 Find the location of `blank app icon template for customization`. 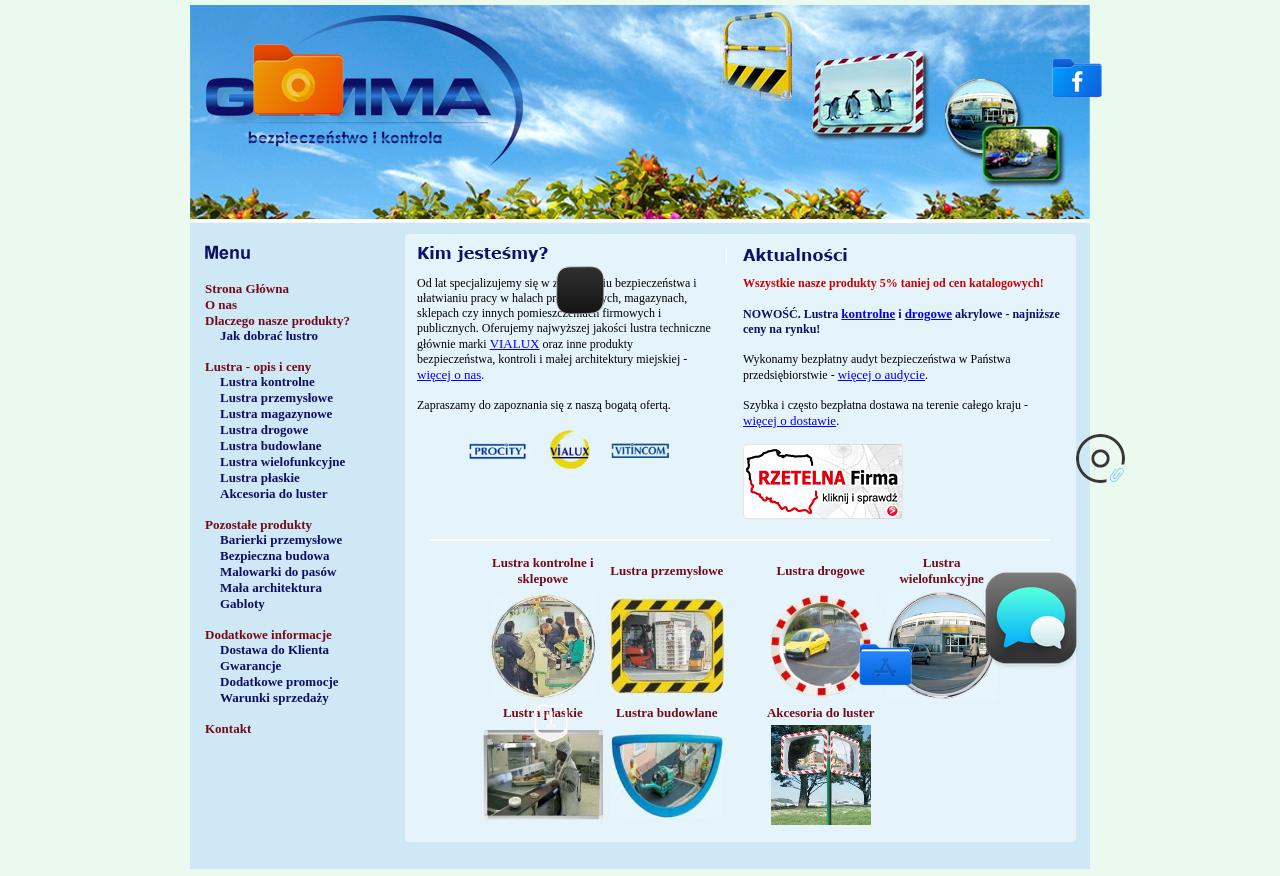

blank app icon template for customization is located at coordinates (580, 290).